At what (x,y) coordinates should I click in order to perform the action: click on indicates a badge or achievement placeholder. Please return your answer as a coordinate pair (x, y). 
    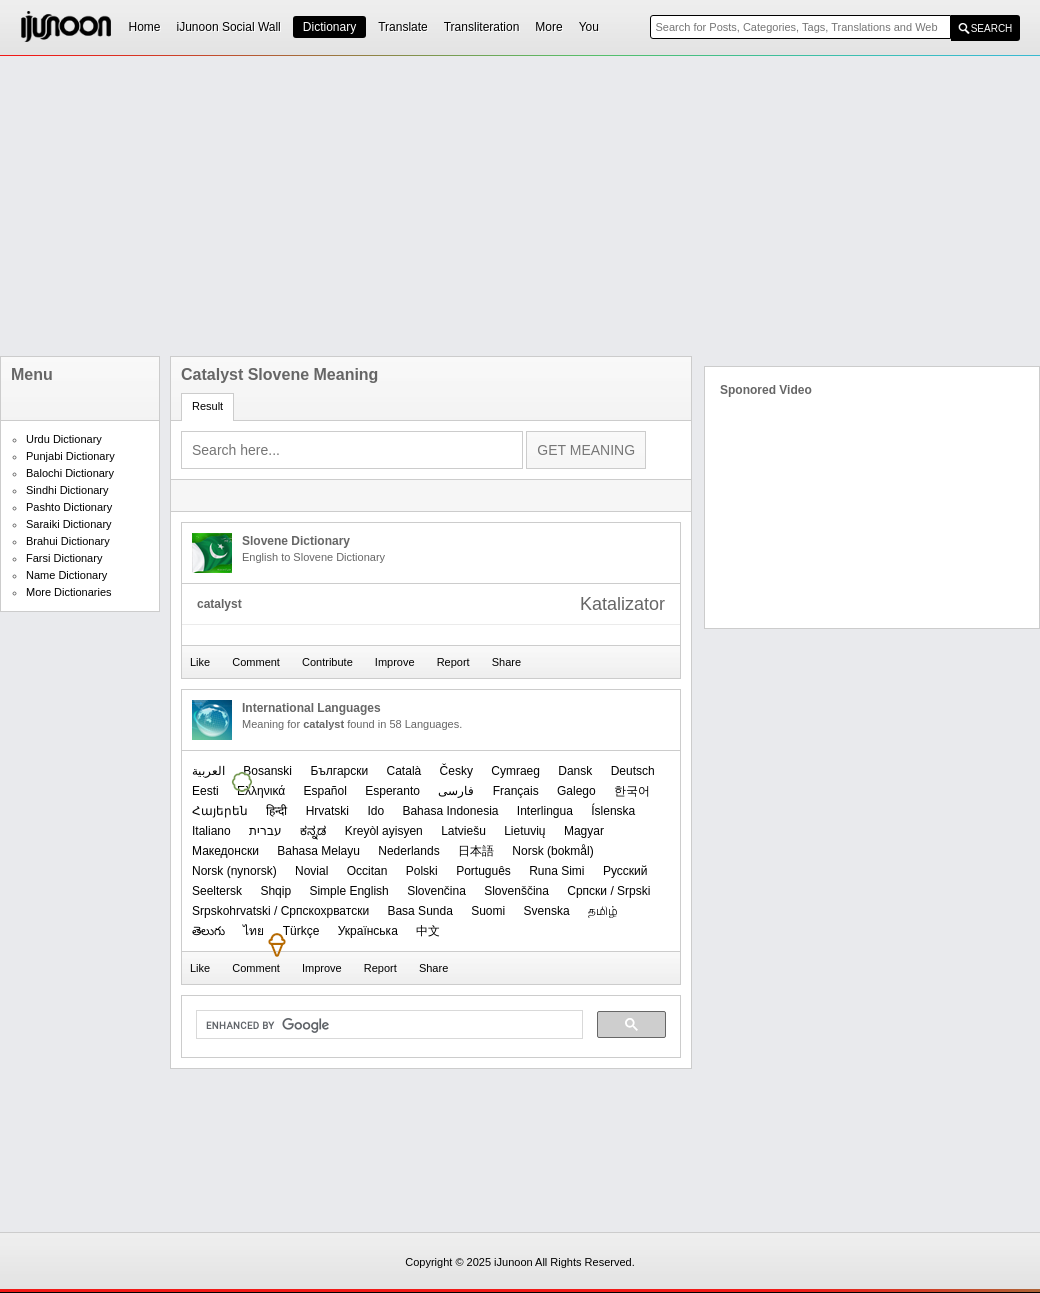
    Looking at the image, I should click on (242, 782).